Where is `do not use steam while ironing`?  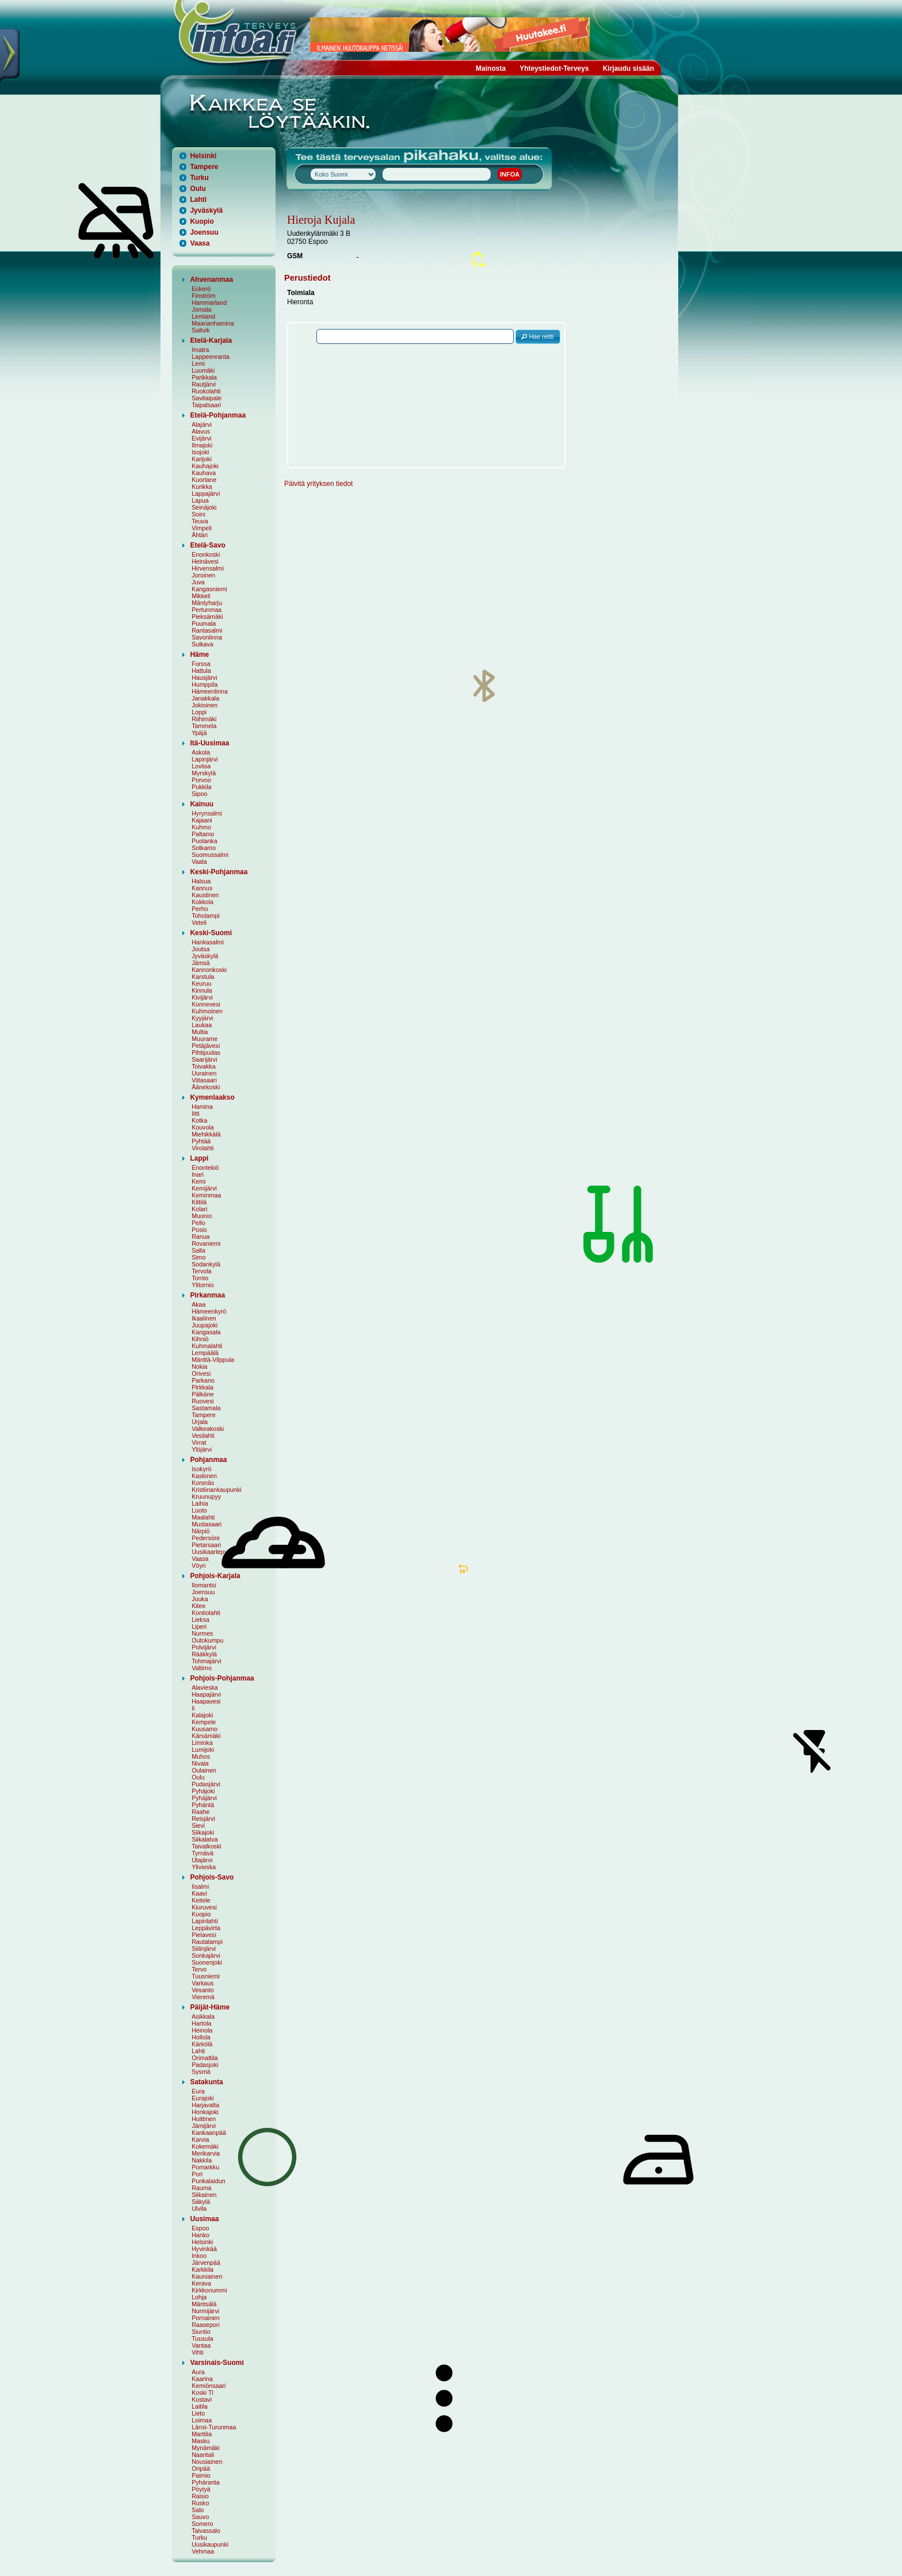
do not use steam while ironing is located at coordinates (116, 221).